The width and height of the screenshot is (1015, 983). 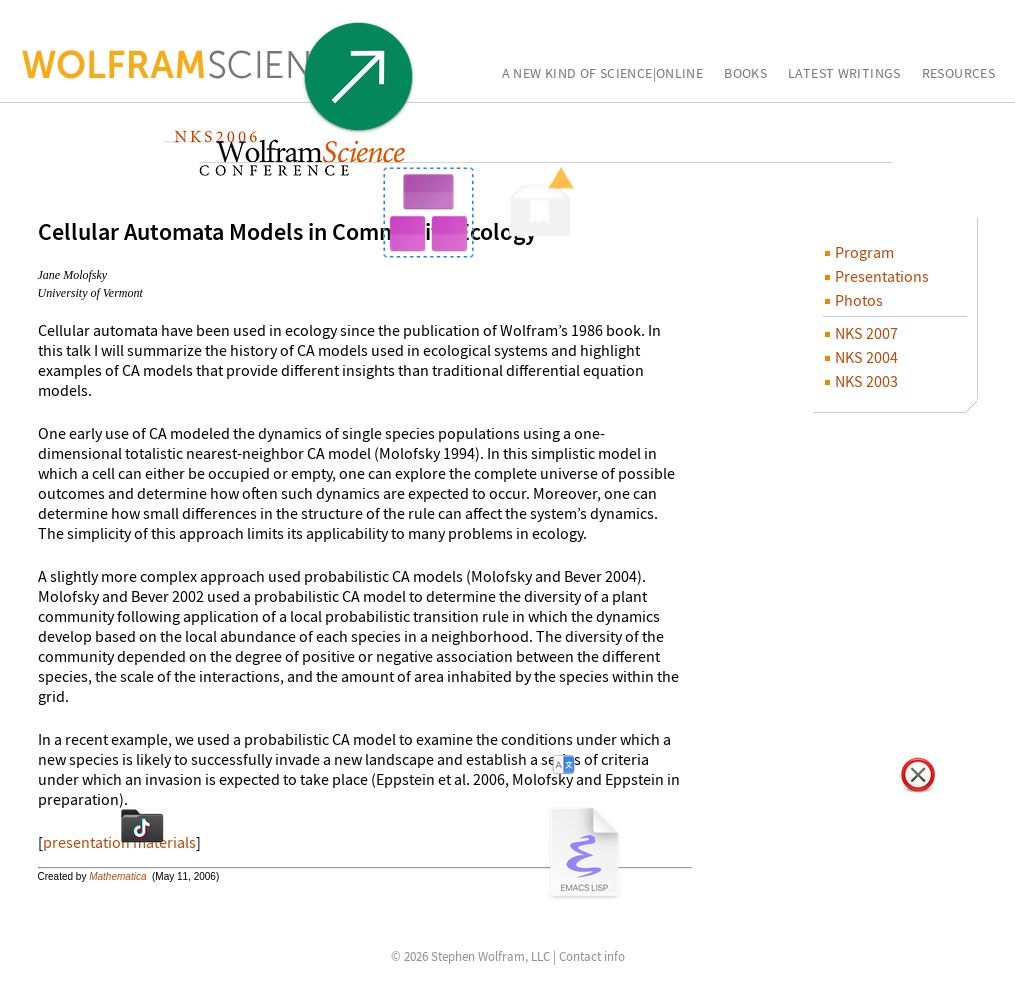 I want to click on delete selected item, so click(x=919, y=775).